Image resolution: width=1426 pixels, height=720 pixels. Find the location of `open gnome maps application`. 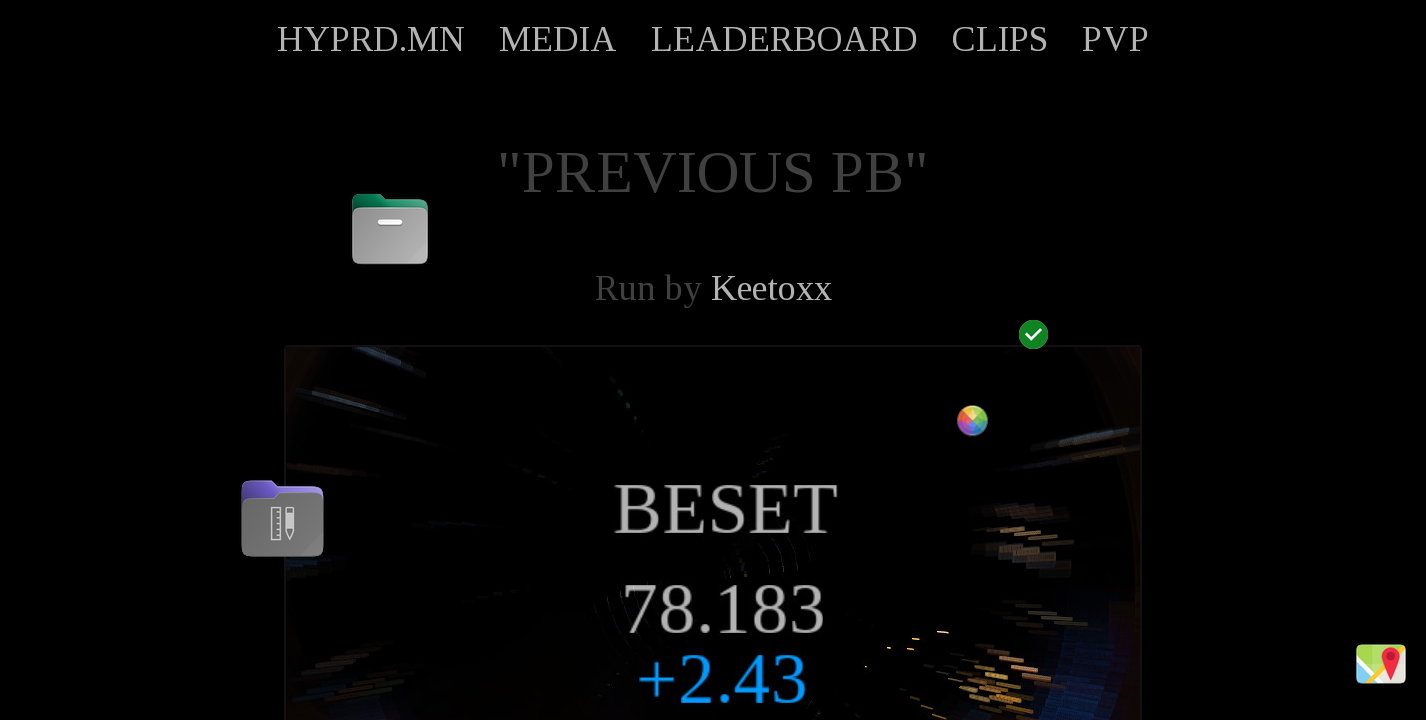

open gnome maps application is located at coordinates (1381, 664).